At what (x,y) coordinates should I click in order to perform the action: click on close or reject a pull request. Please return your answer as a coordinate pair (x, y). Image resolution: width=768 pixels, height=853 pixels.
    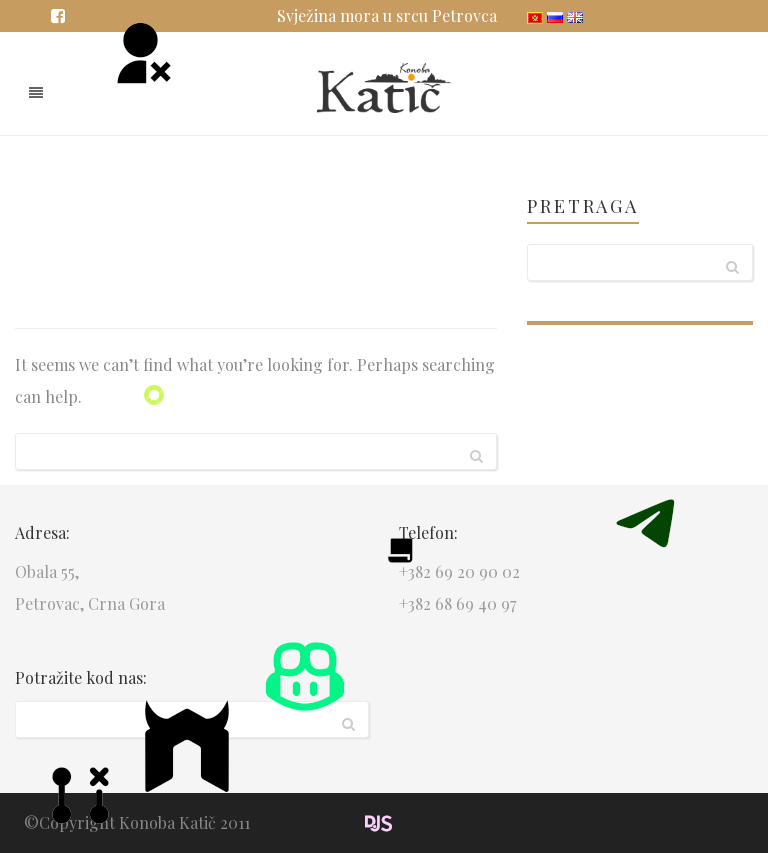
    Looking at the image, I should click on (80, 795).